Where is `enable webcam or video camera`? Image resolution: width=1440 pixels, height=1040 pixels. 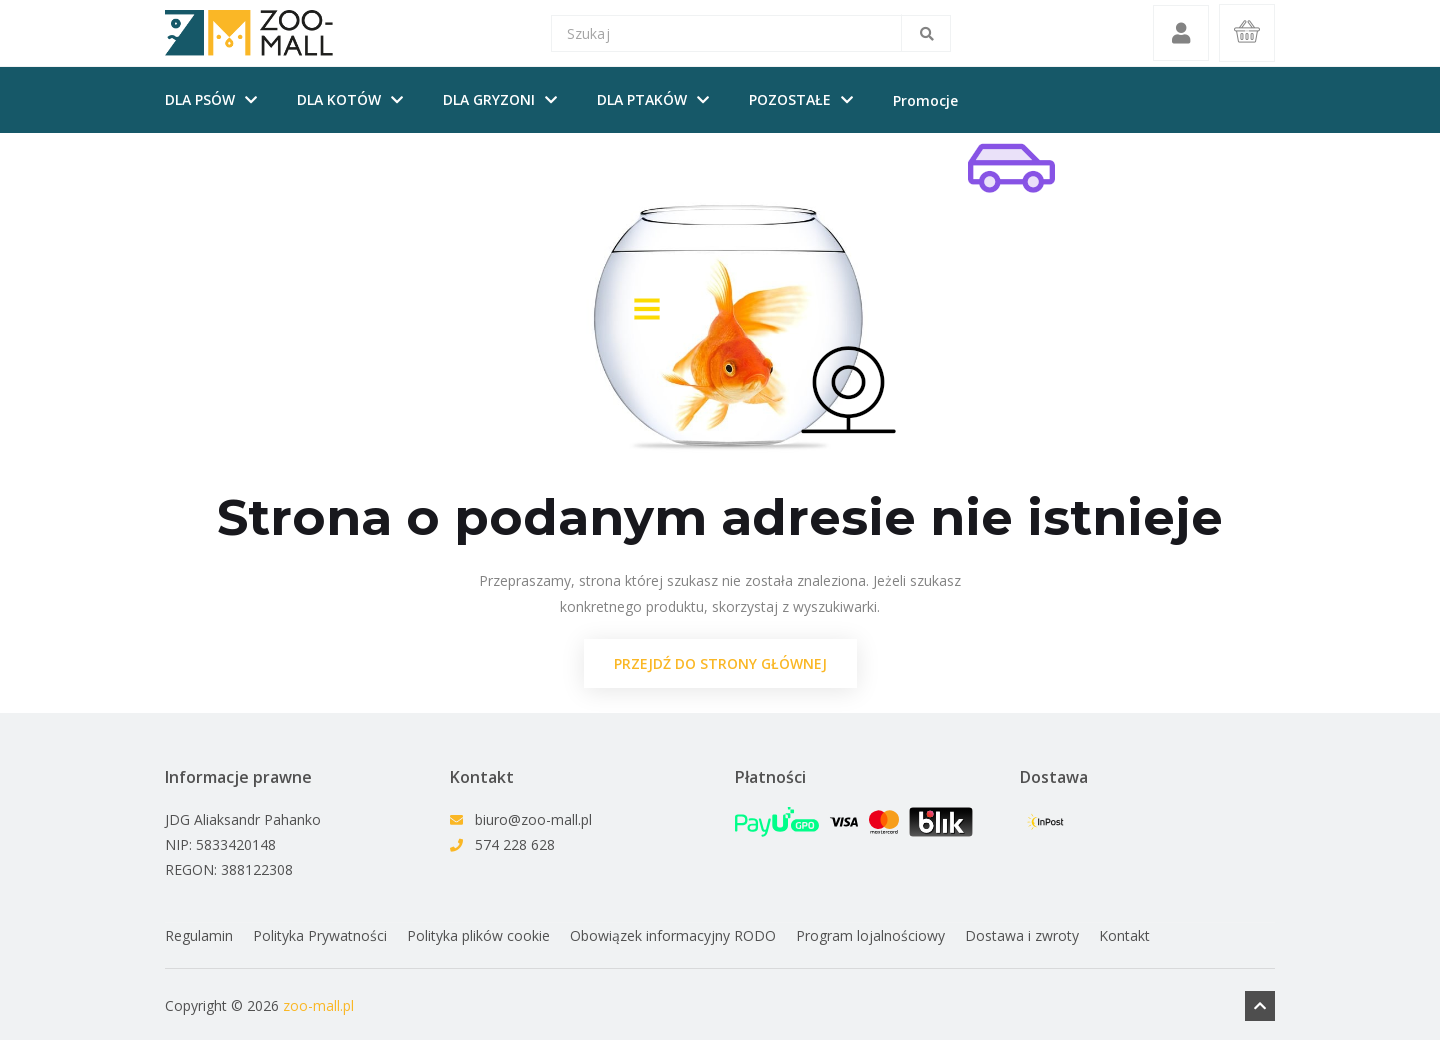
enable webcam or video camera is located at coordinates (848, 393).